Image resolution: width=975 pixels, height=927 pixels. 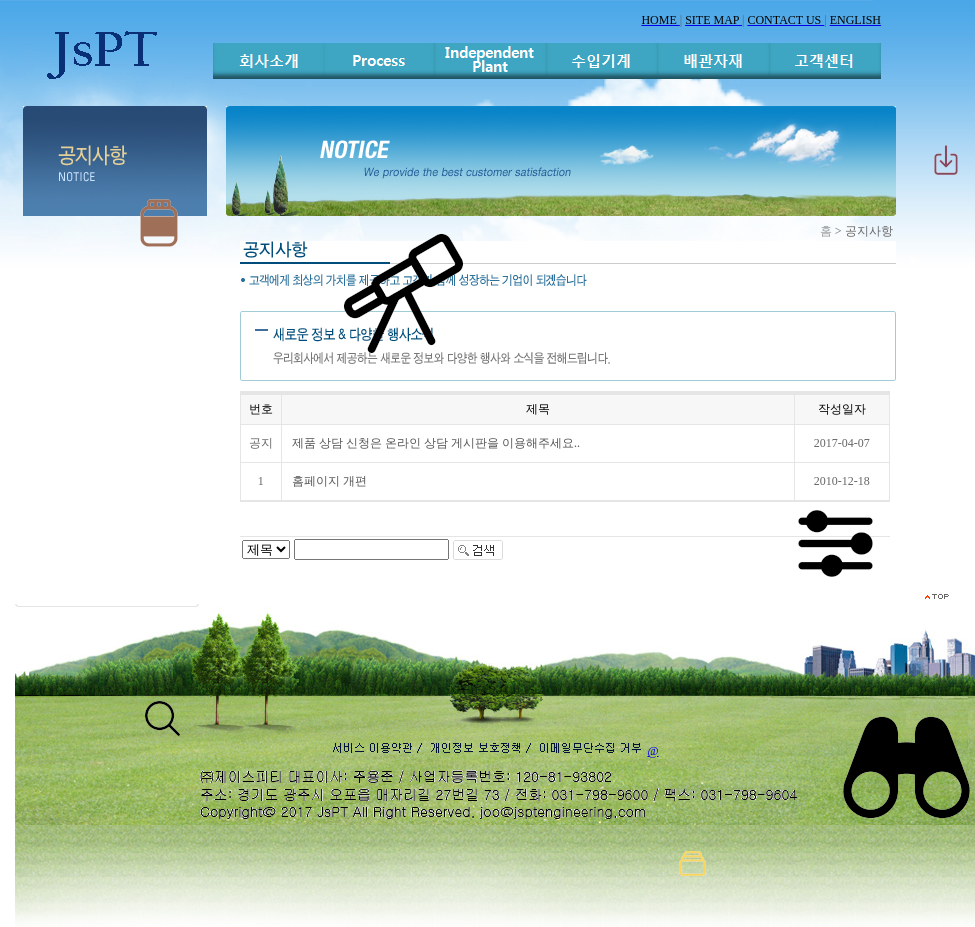 What do you see at coordinates (835, 543) in the screenshot?
I see `access settings or preferences` at bounding box center [835, 543].